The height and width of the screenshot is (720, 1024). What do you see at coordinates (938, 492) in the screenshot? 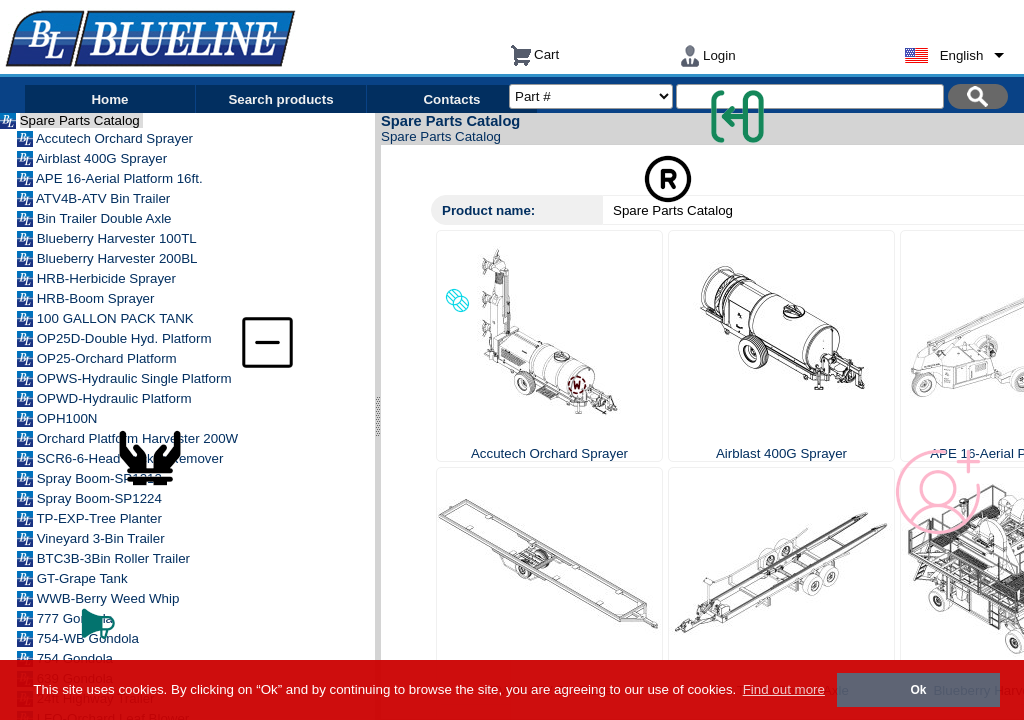
I see `add a new user or contact` at bounding box center [938, 492].